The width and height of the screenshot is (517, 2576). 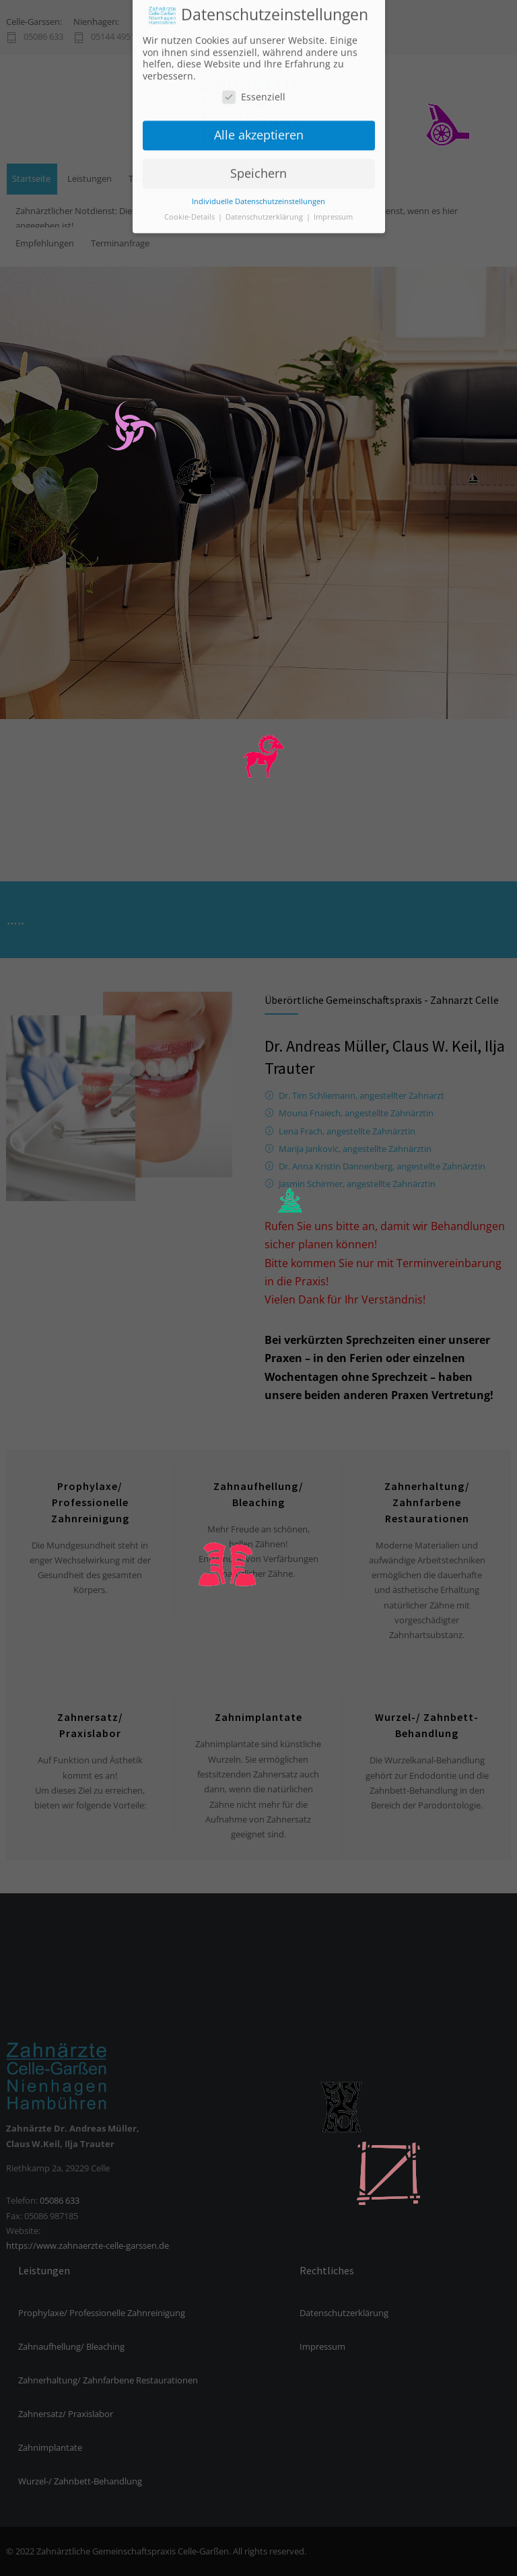 I want to click on represents a roman empire or ancient history themed game, so click(x=195, y=481).